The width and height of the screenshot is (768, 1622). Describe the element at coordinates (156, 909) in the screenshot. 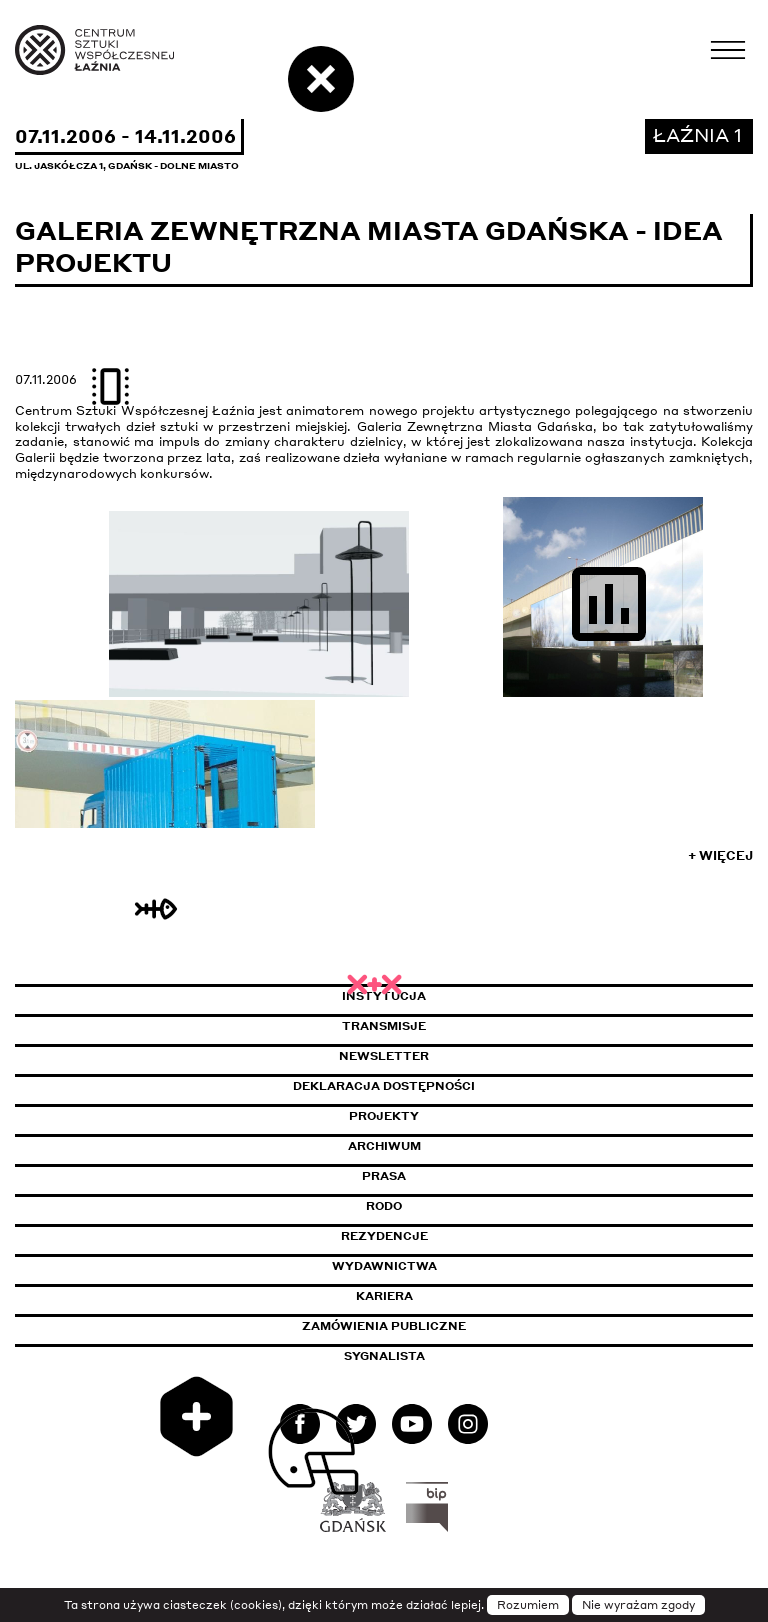

I see `indicates empty or consumed content` at that location.